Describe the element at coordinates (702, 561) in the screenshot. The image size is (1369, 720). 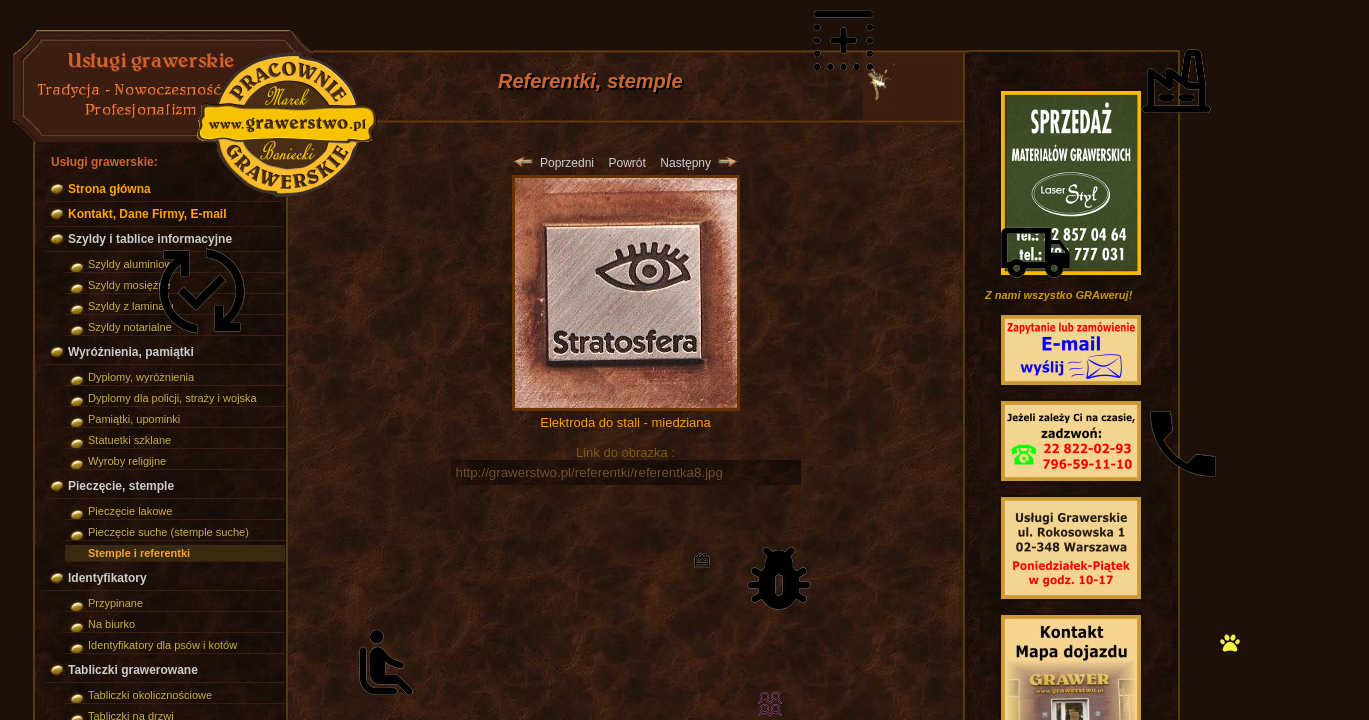
I see `redeem a gift card` at that location.